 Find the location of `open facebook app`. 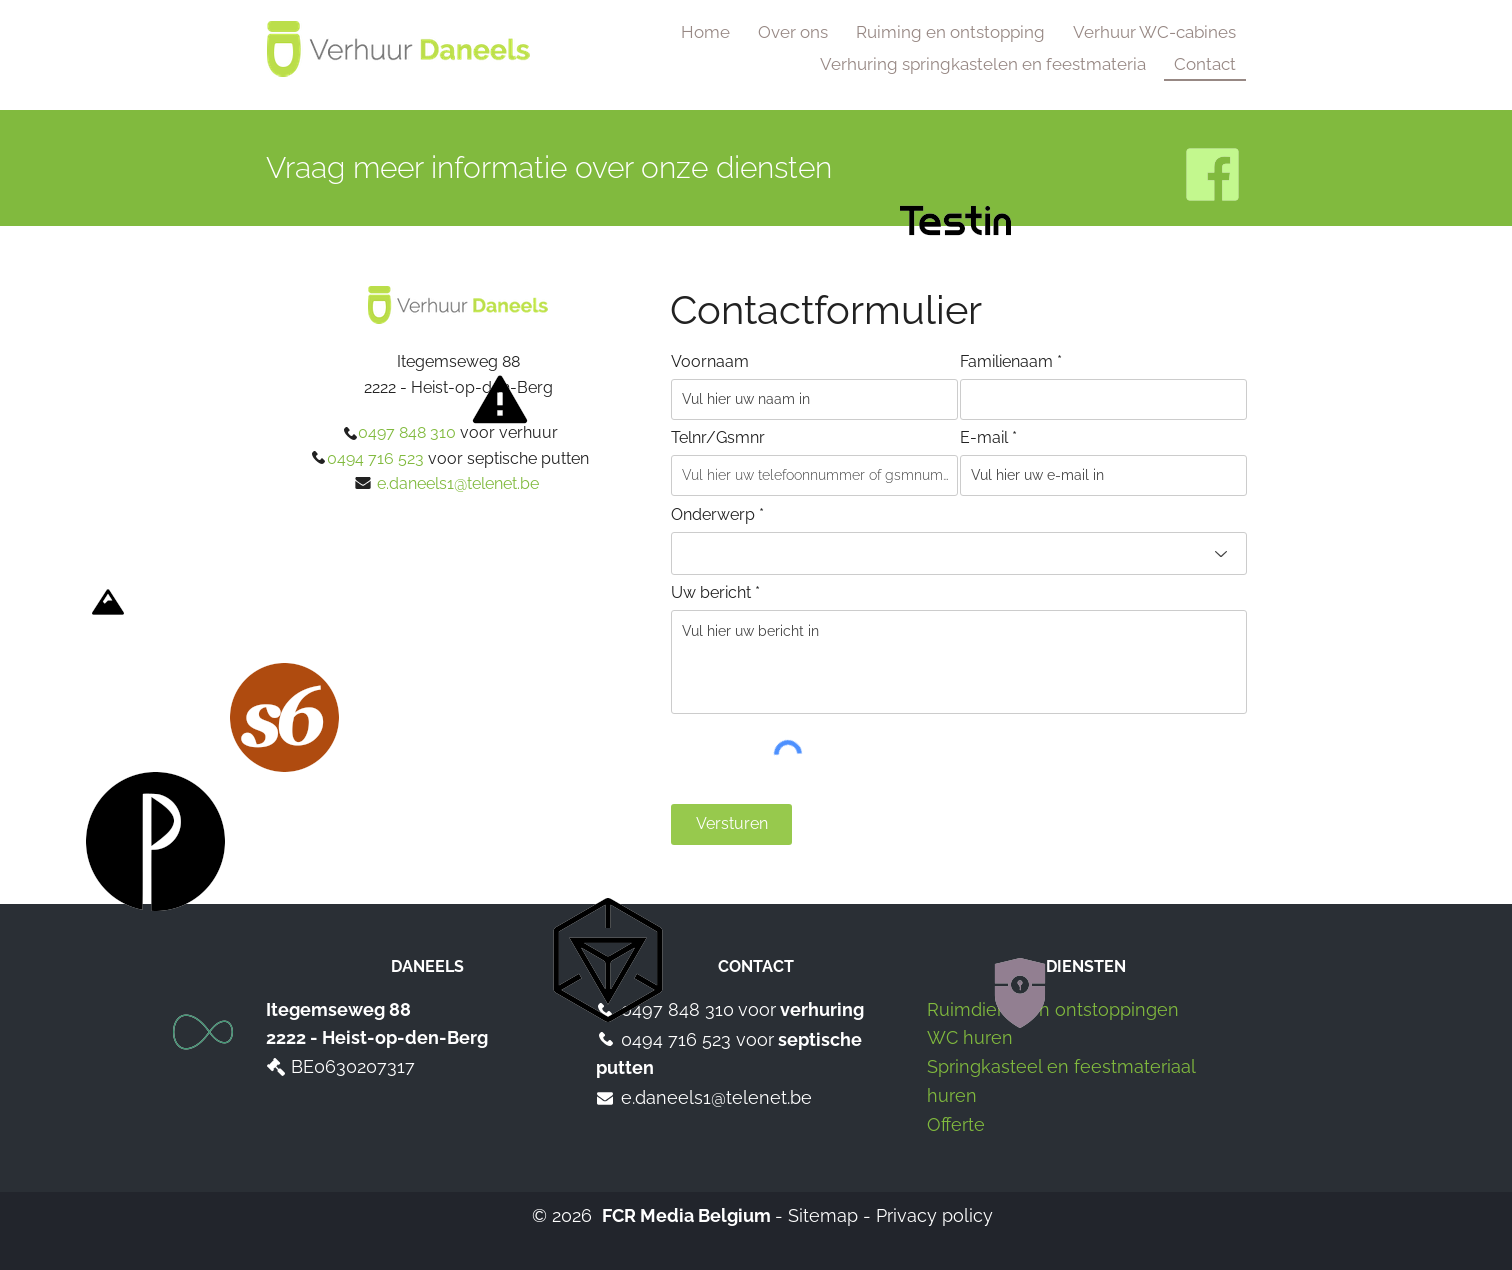

open facebook app is located at coordinates (1212, 174).